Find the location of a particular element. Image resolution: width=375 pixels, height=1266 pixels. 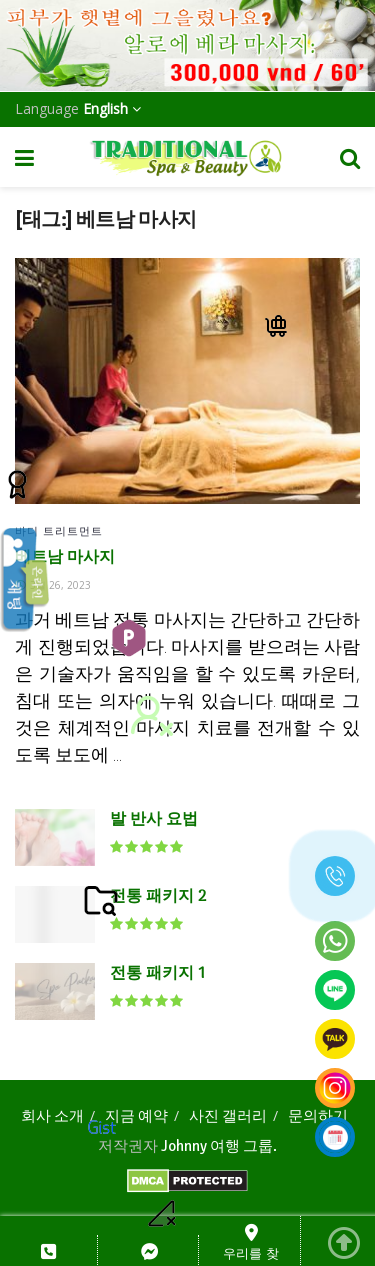

open github gist to share code snippets is located at coordinates (102, 1127).